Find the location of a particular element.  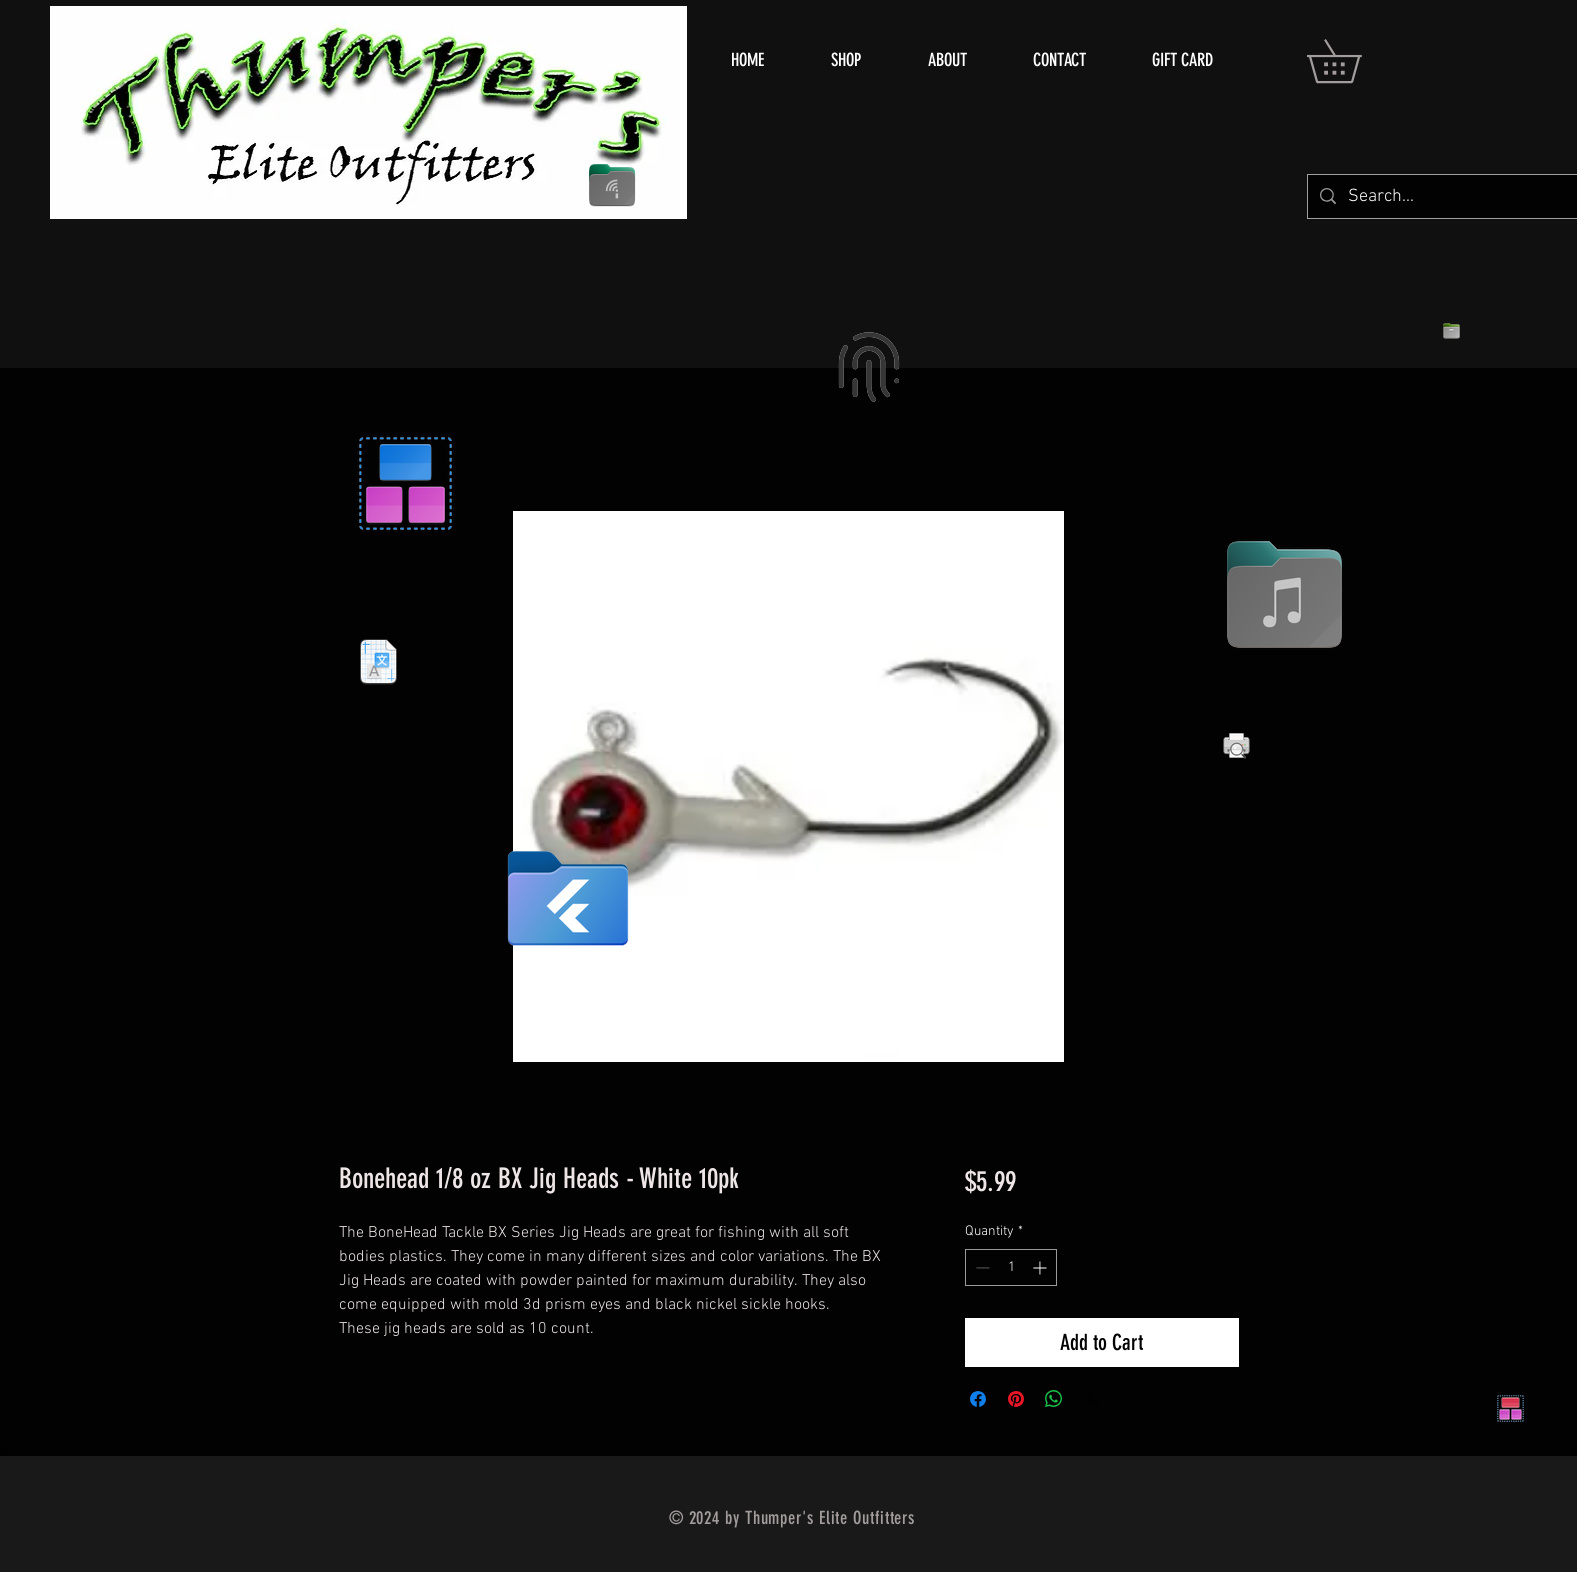

open flutter project folder is located at coordinates (567, 901).